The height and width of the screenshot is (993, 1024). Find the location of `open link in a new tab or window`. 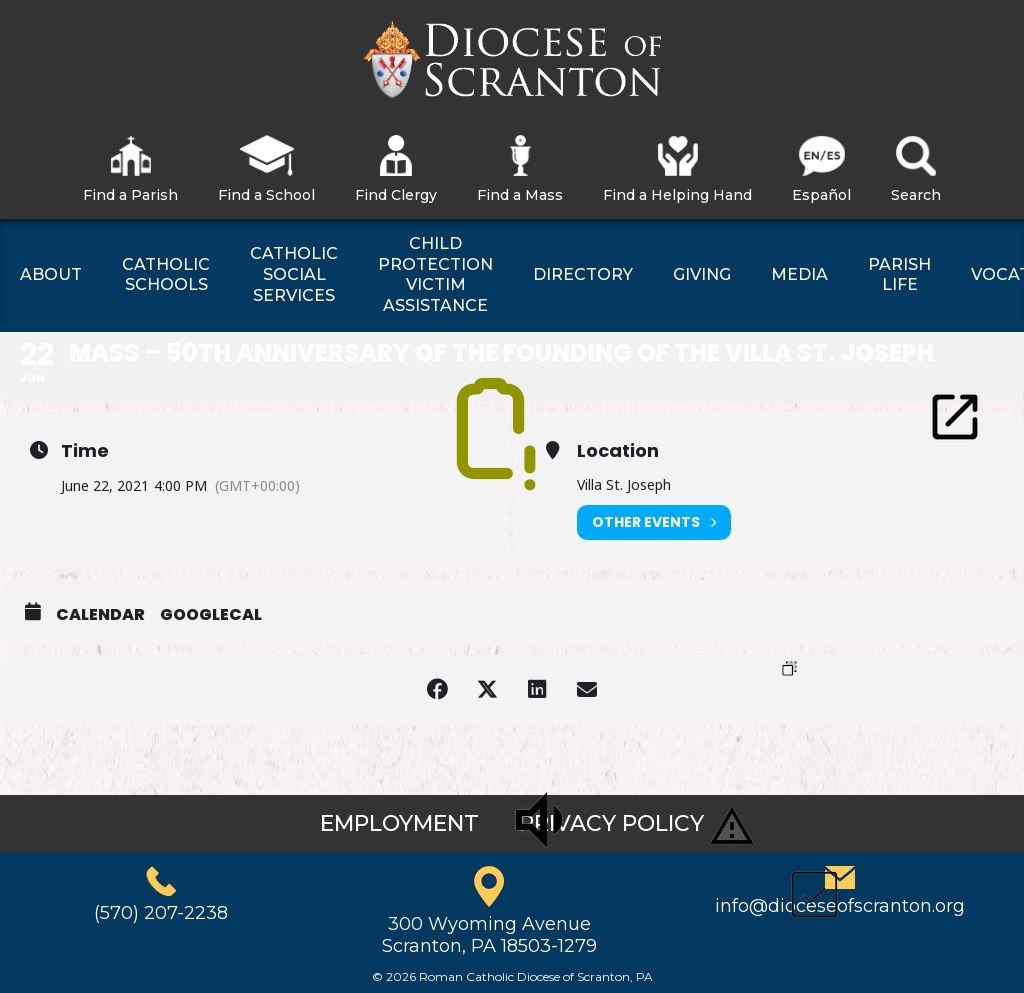

open link in a new tab or window is located at coordinates (955, 417).